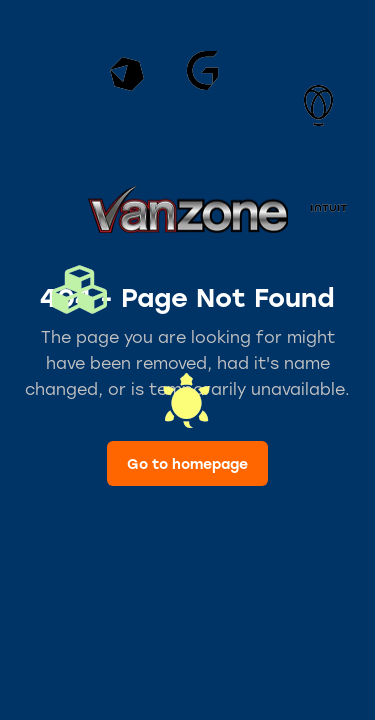 The image size is (375, 720). Describe the element at coordinates (186, 400) in the screenshot. I see `go to the Galaxus website or app` at that location.